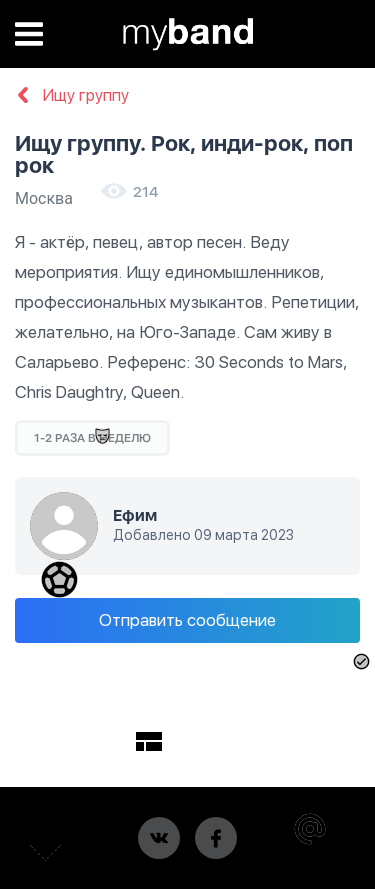 Image resolution: width=375 pixels, height=889 pixels. I want to click on enter an email address, so click(310, 829).